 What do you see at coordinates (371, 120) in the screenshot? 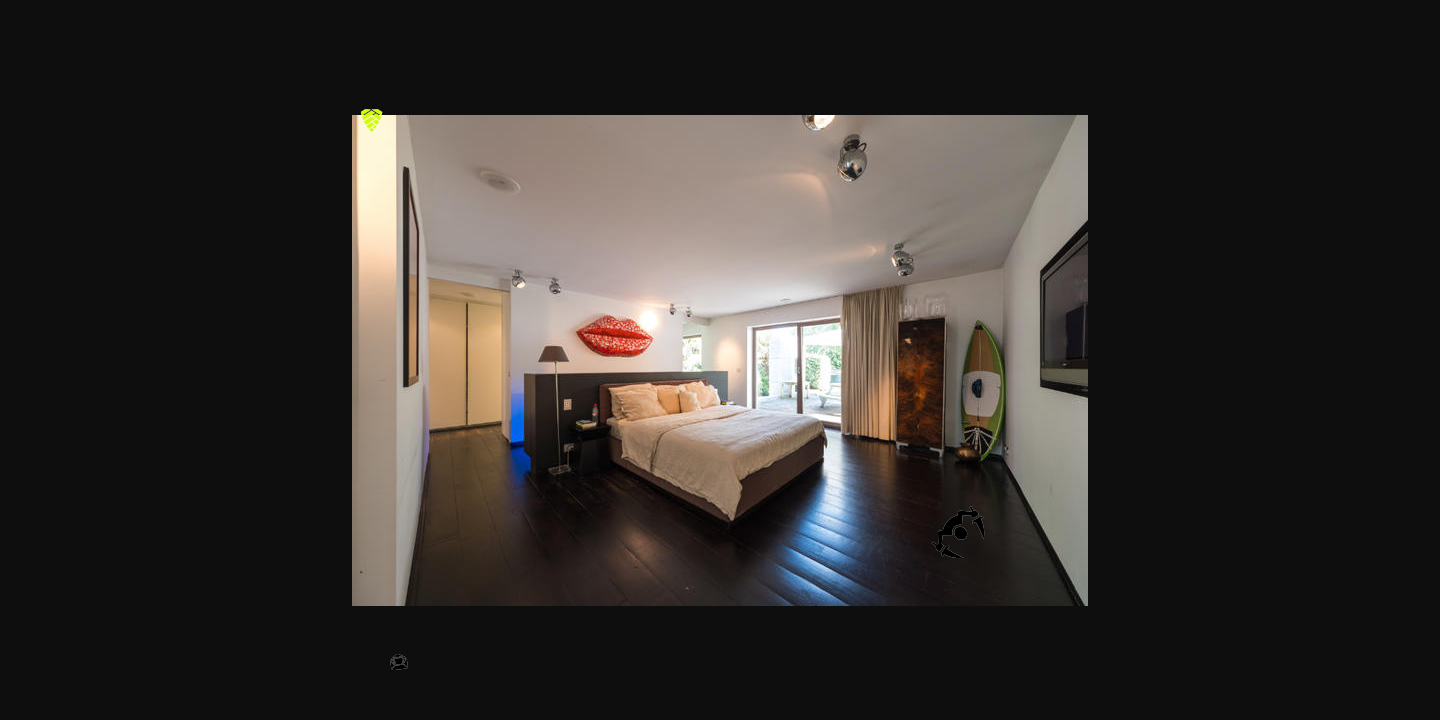
I see `equip or view layered armor sets` at bounding box center [371, 120].